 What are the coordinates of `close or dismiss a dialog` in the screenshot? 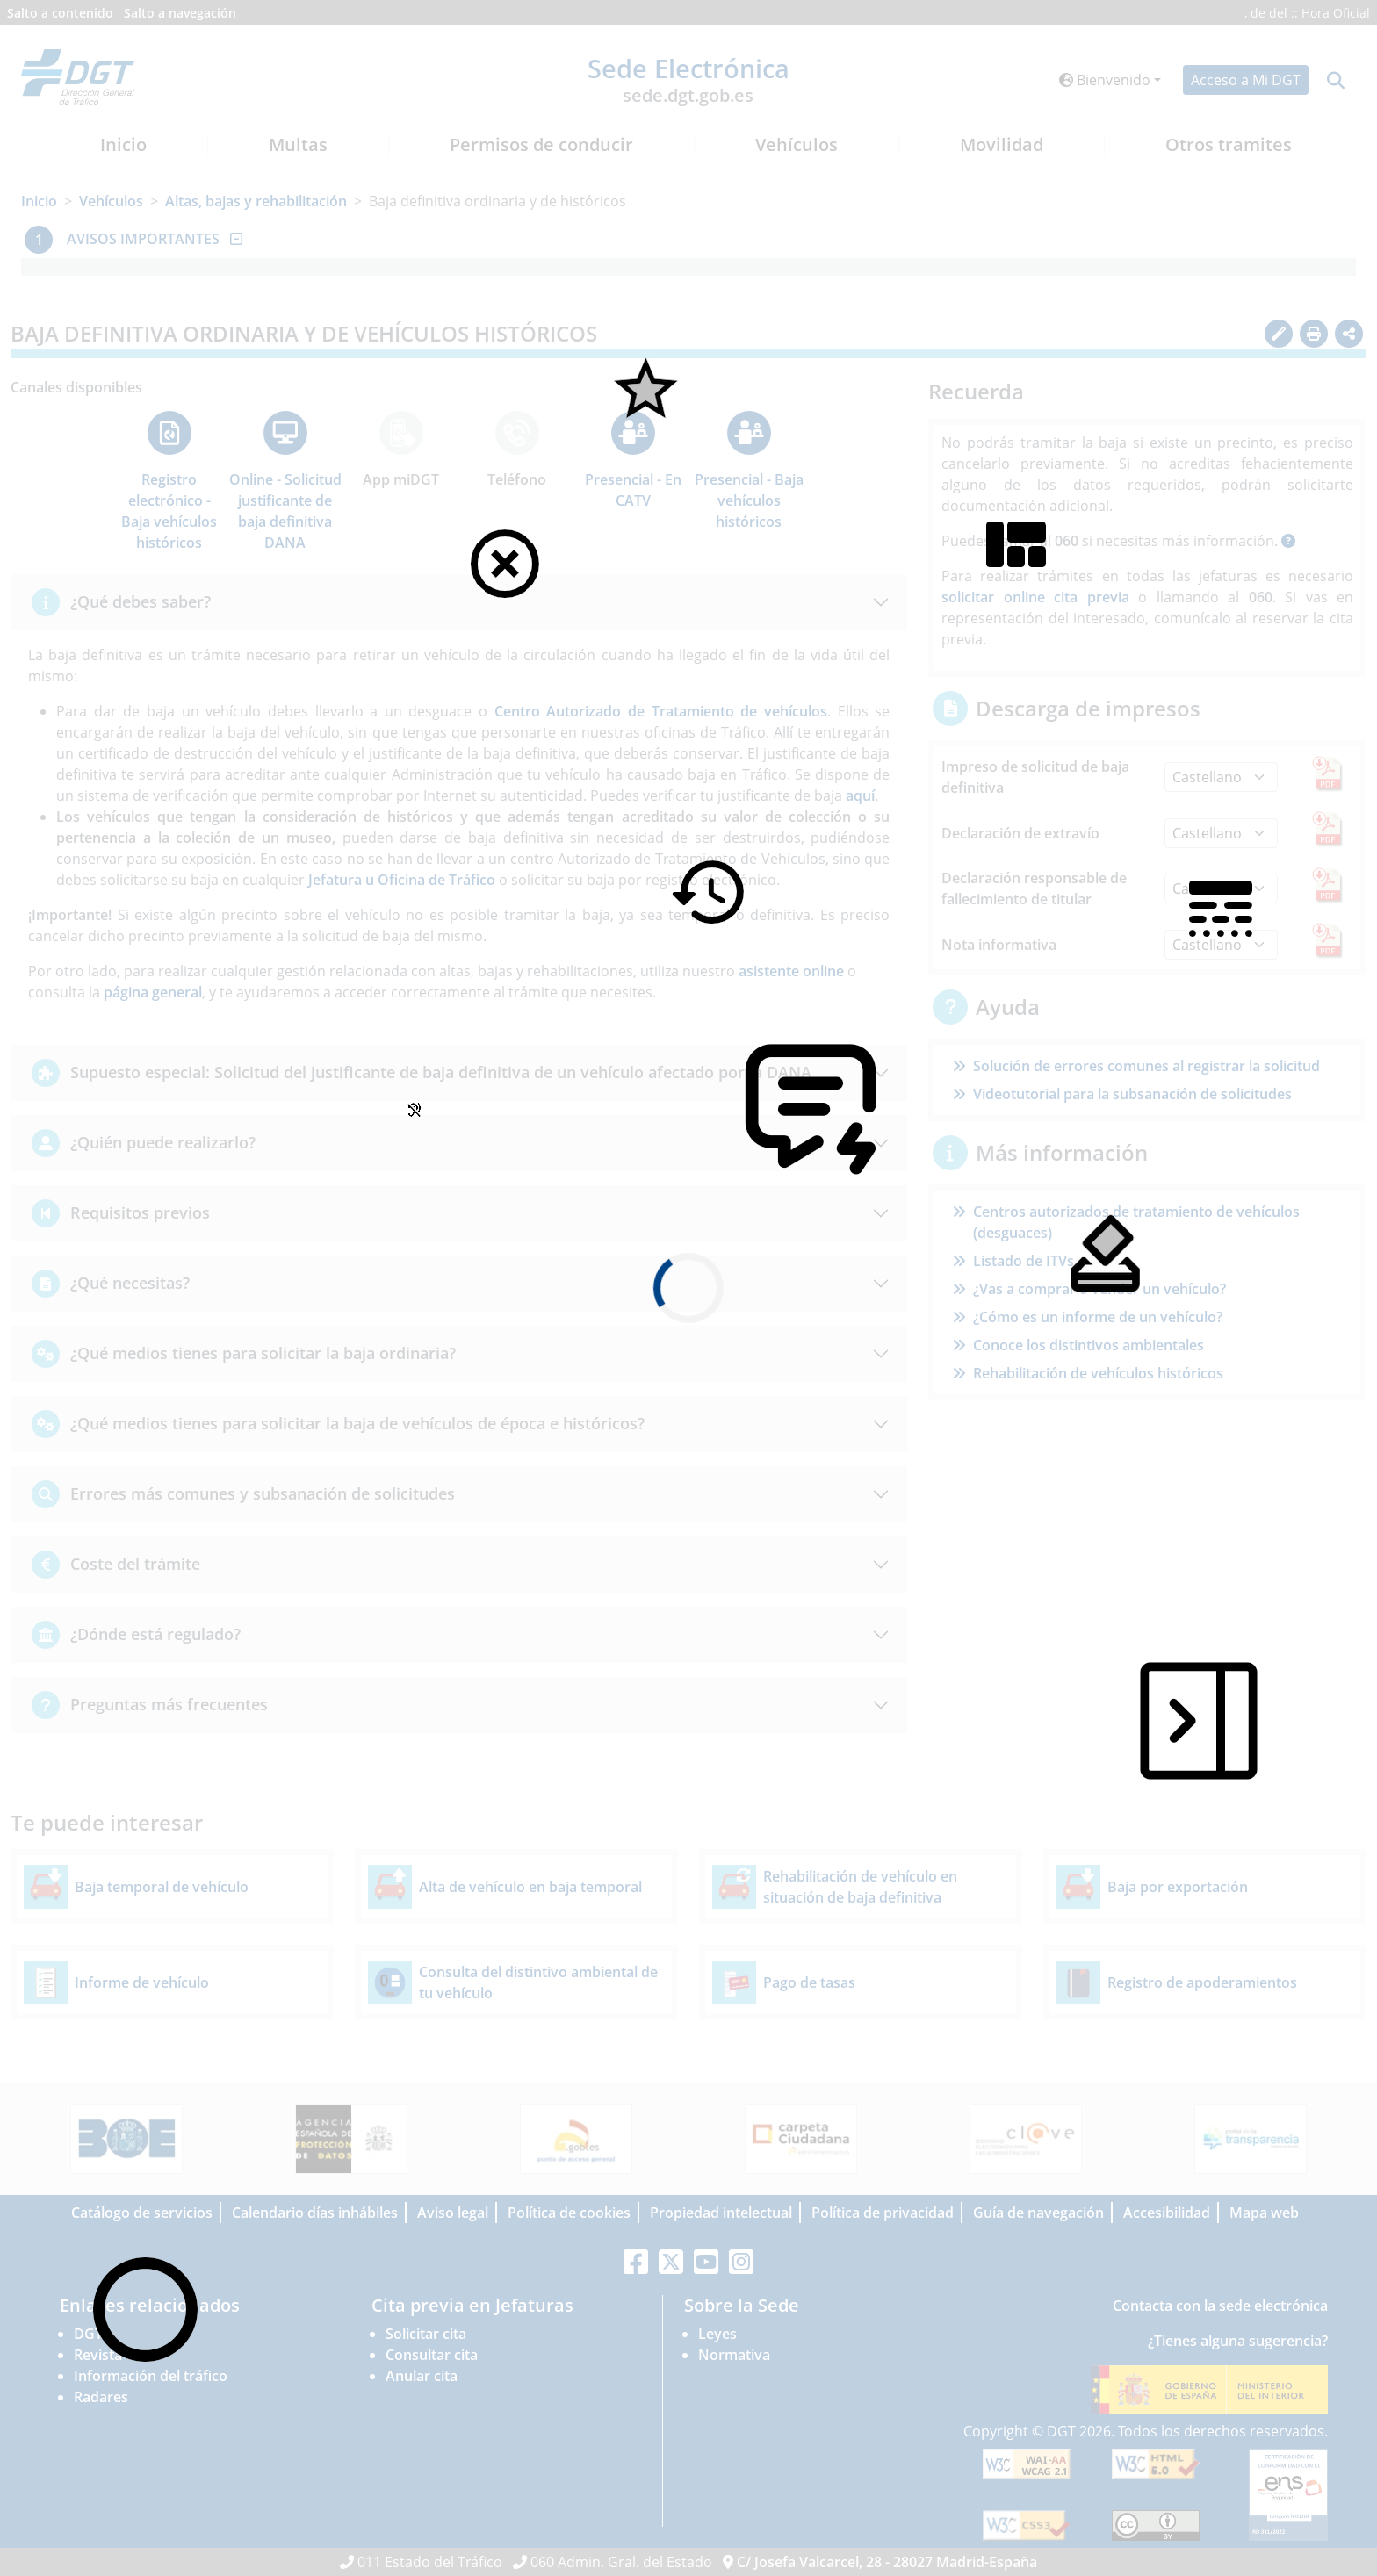 It's located at (505, 564).